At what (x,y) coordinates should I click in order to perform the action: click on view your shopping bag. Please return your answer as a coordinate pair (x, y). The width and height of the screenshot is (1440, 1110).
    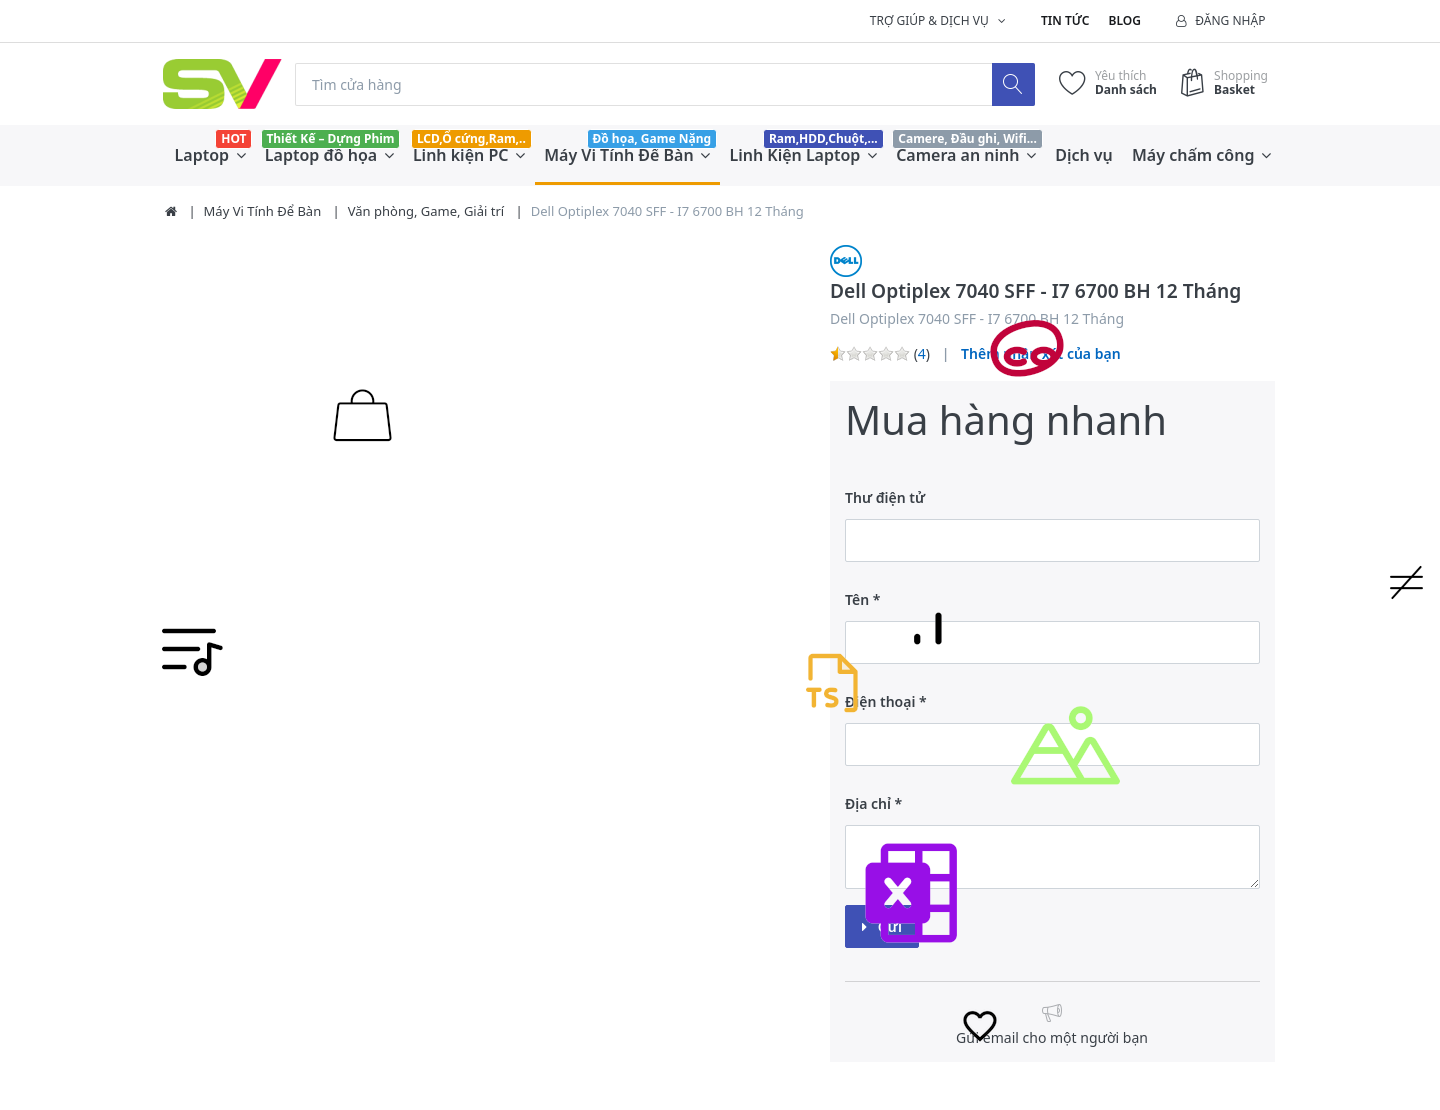
    Looking at the image, I should click on (362, 418).